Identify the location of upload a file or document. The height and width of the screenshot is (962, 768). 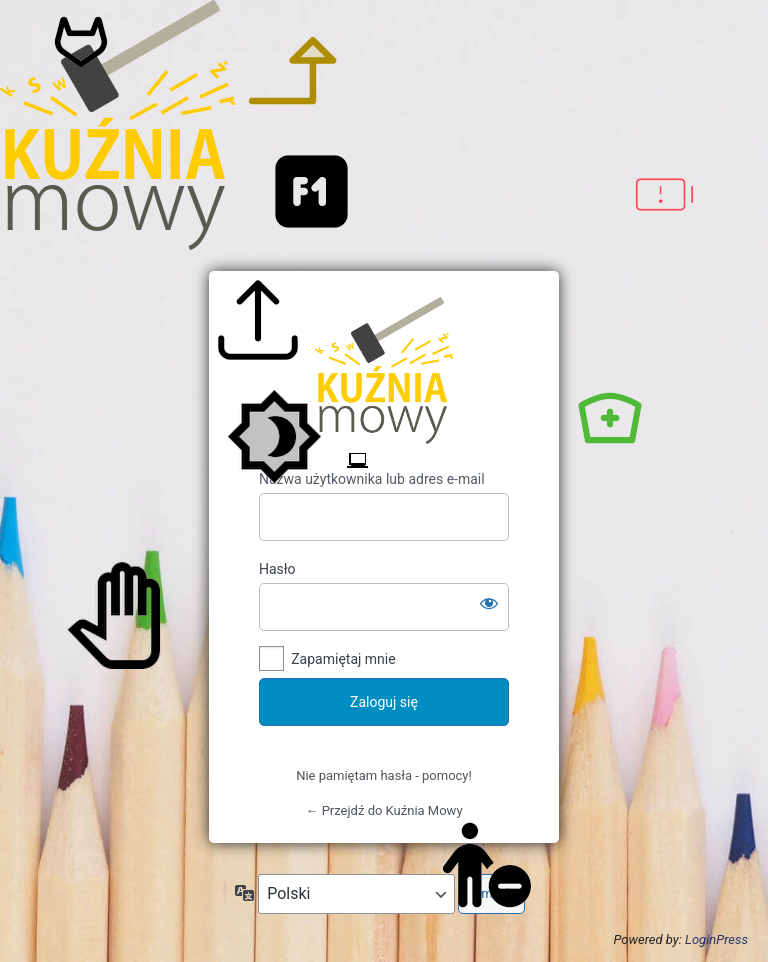
(258, 320).